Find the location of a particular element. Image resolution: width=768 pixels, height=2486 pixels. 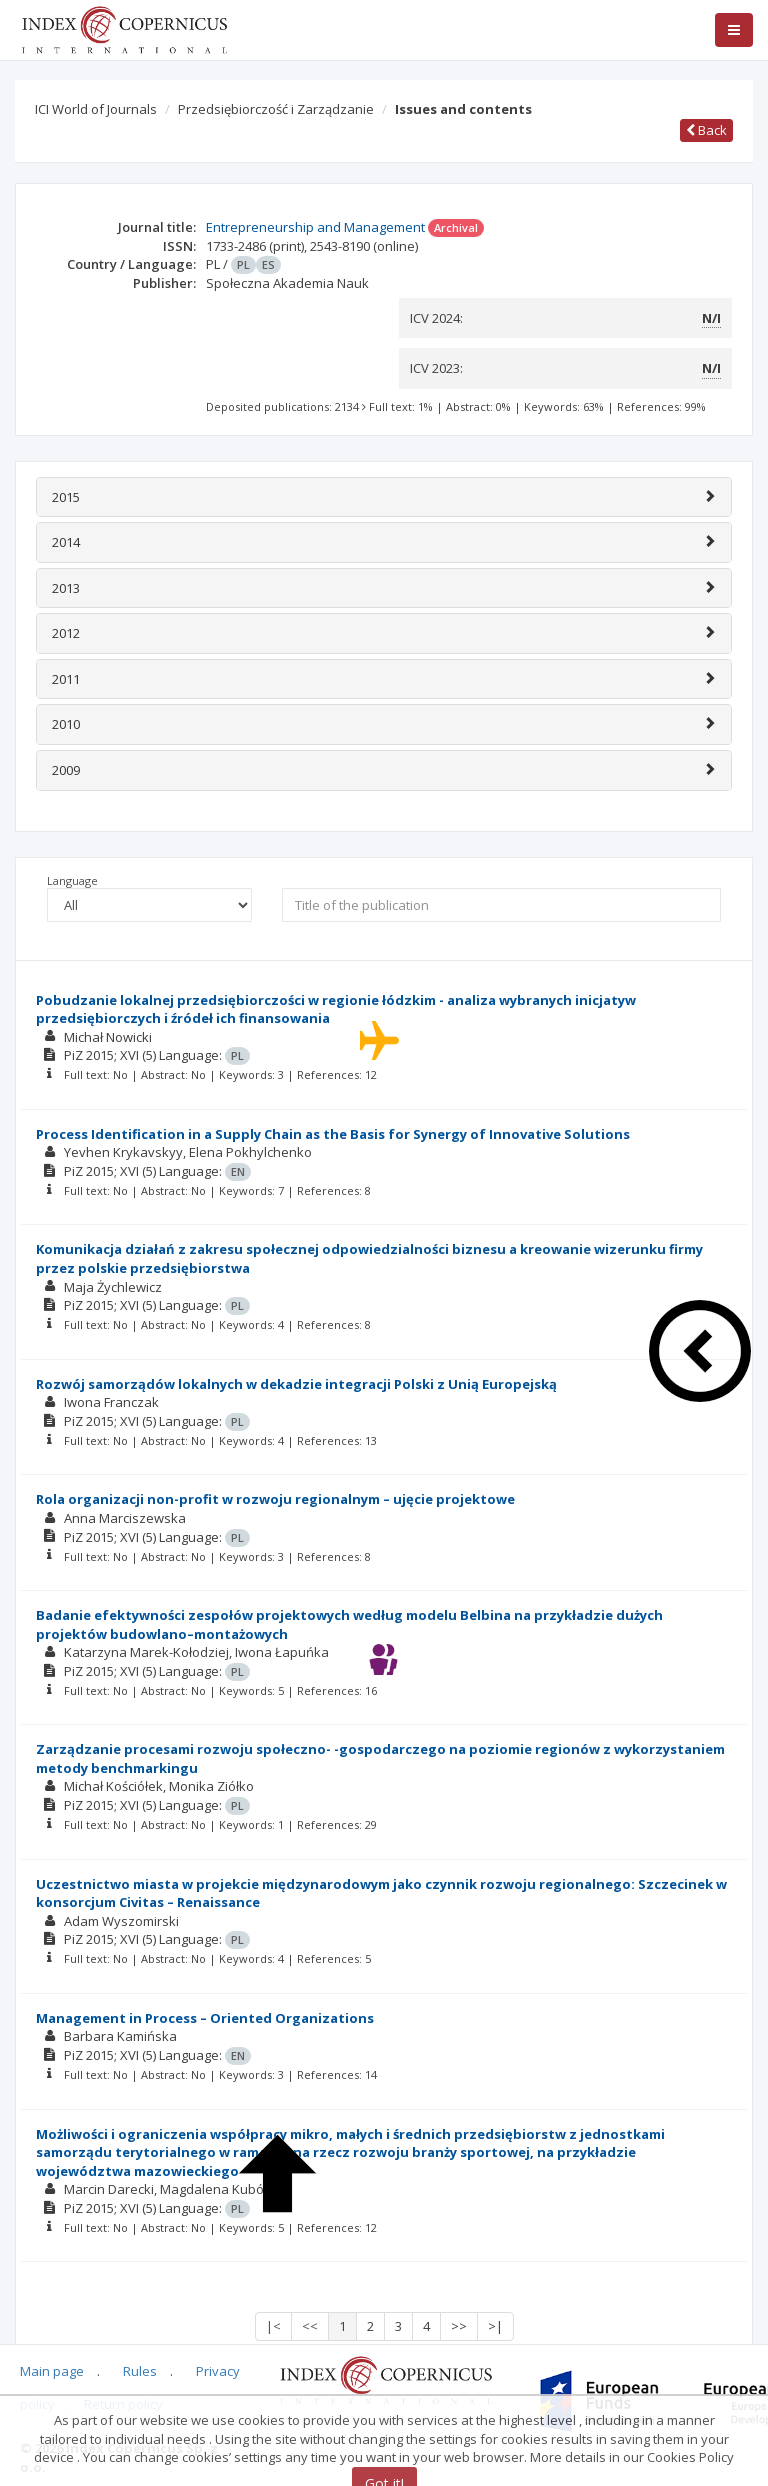

scroll to top of page is located at coordinates (277, 2173).